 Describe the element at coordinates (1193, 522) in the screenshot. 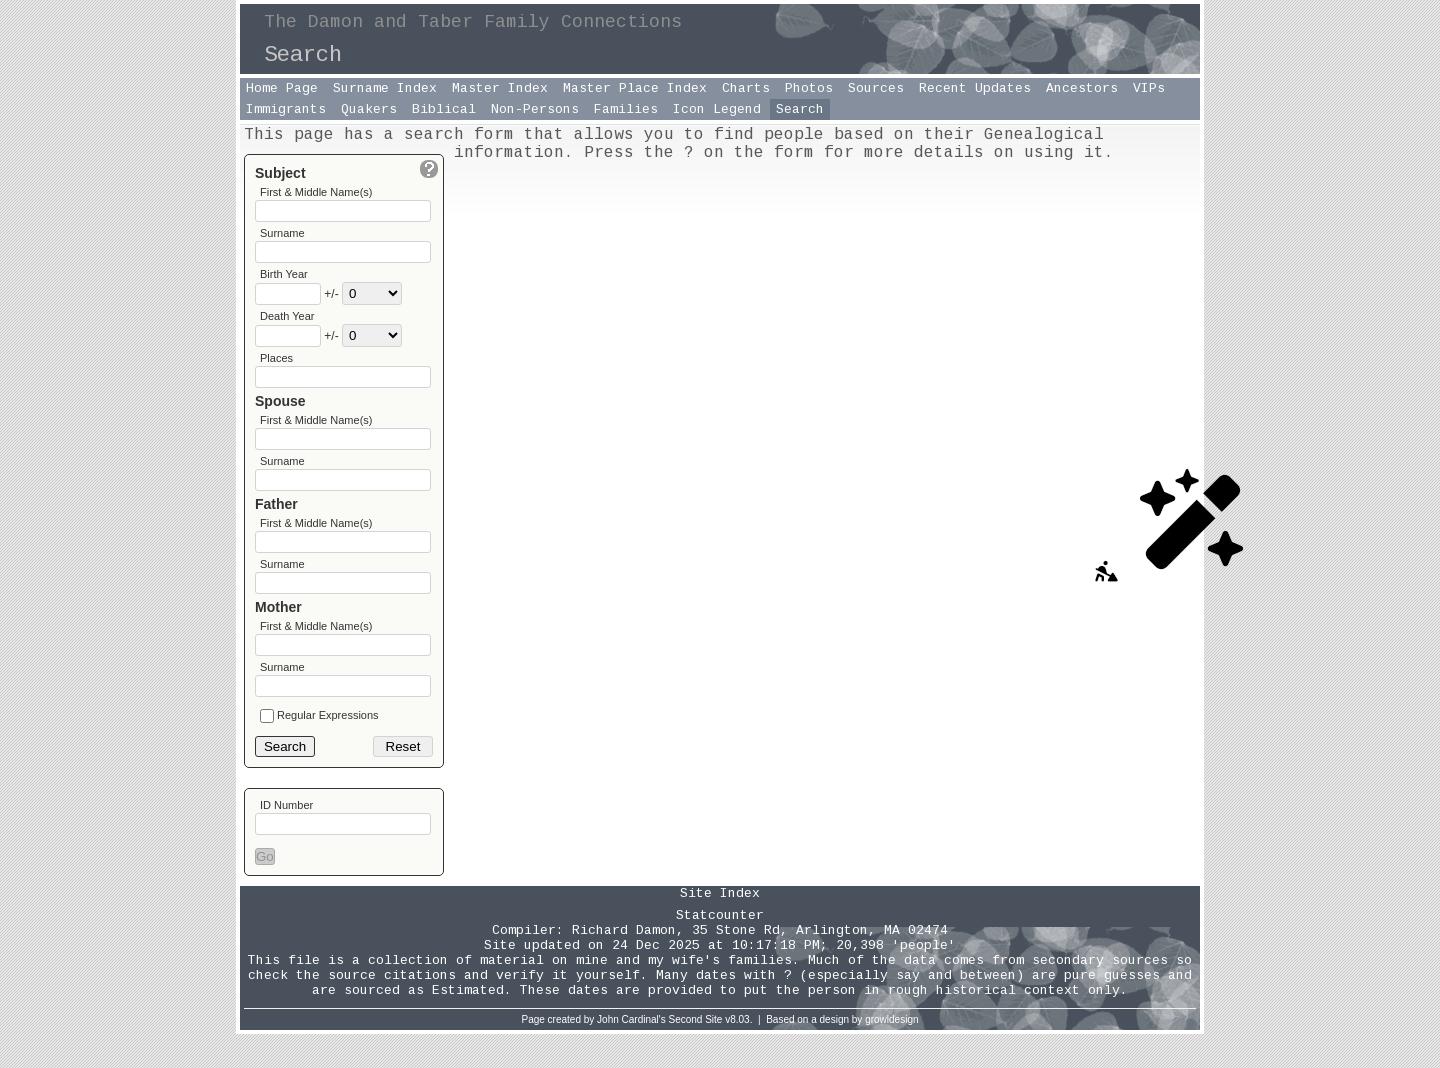

I see `apply automatic enhancements or effects` at that location.